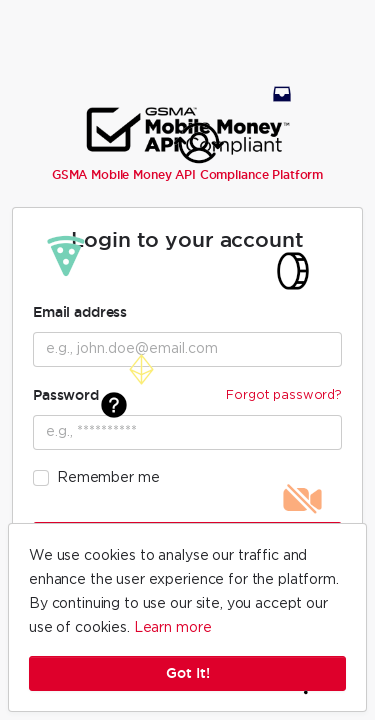 Image resolution: width=375 pixels, height=720 pixels. I want to click on access your inbox or file tray, so click(282, 94).